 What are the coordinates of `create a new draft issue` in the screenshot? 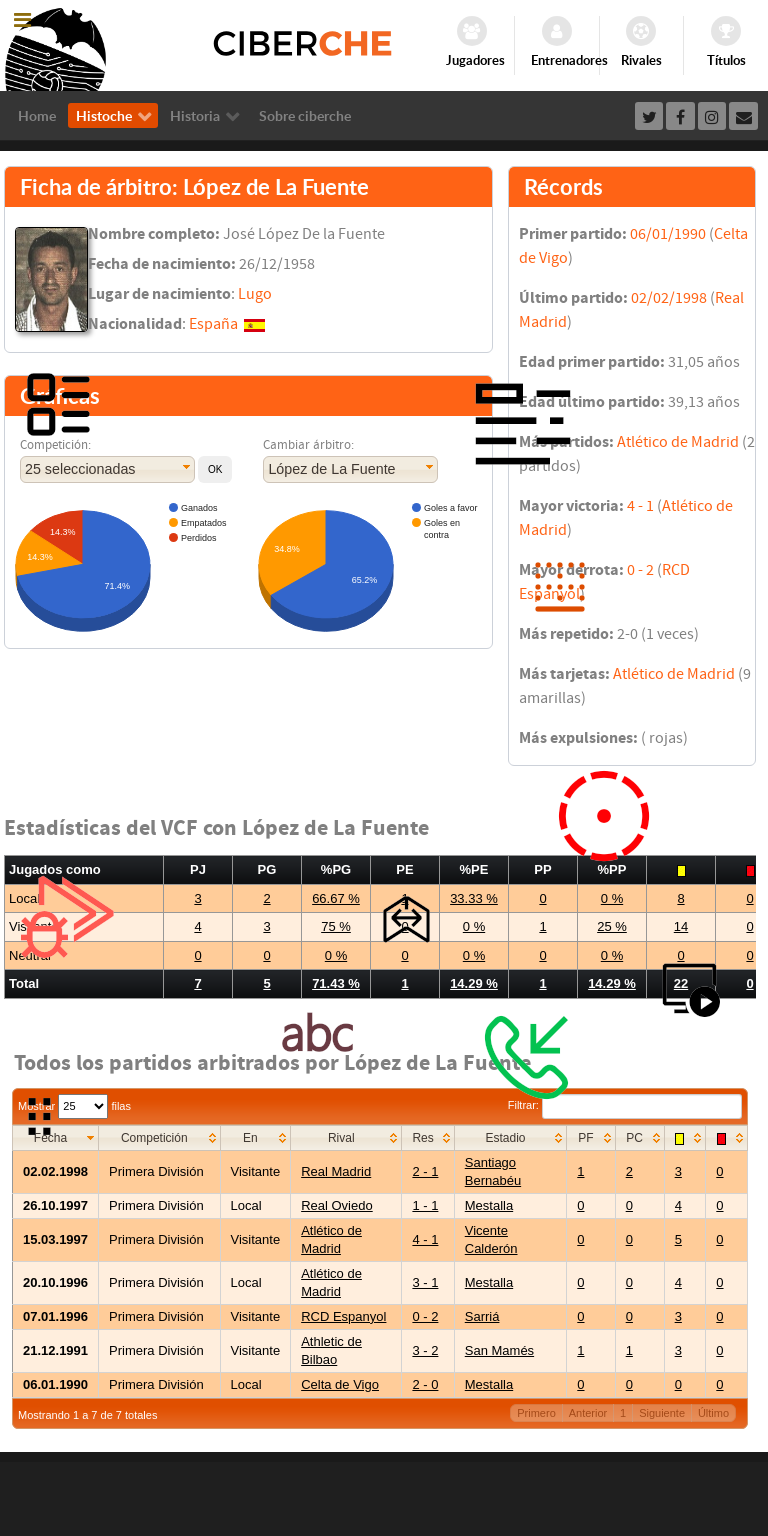 It's located at (607, 819).